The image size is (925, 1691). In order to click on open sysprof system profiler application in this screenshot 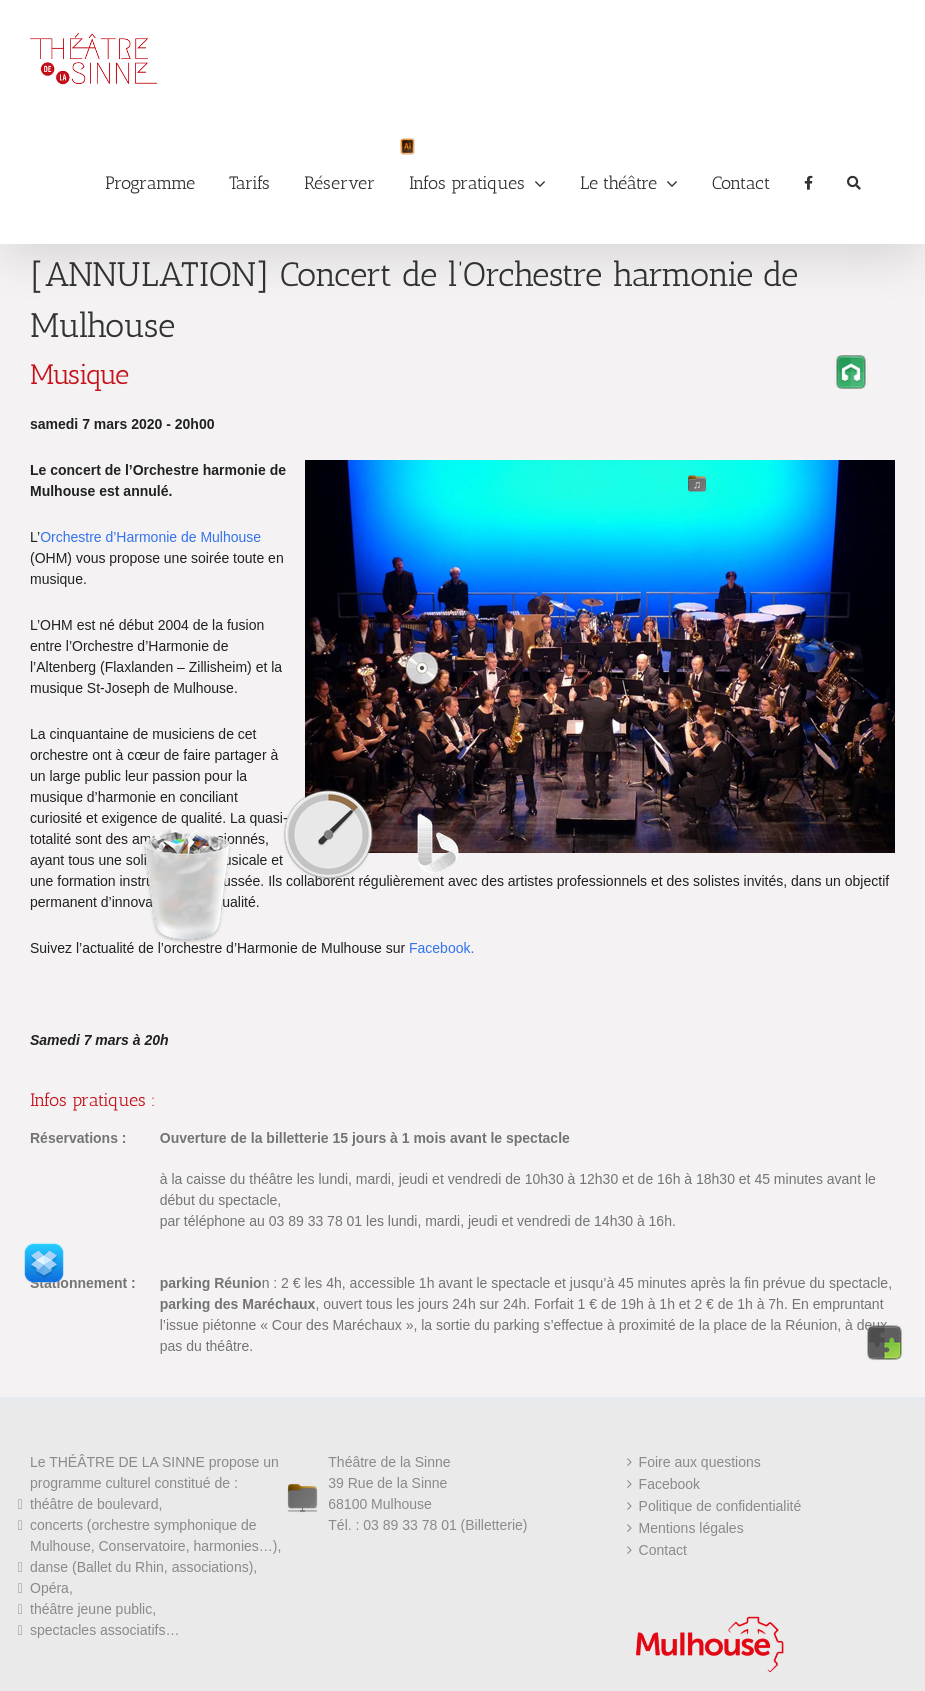, I will do `click(328, 834)`.